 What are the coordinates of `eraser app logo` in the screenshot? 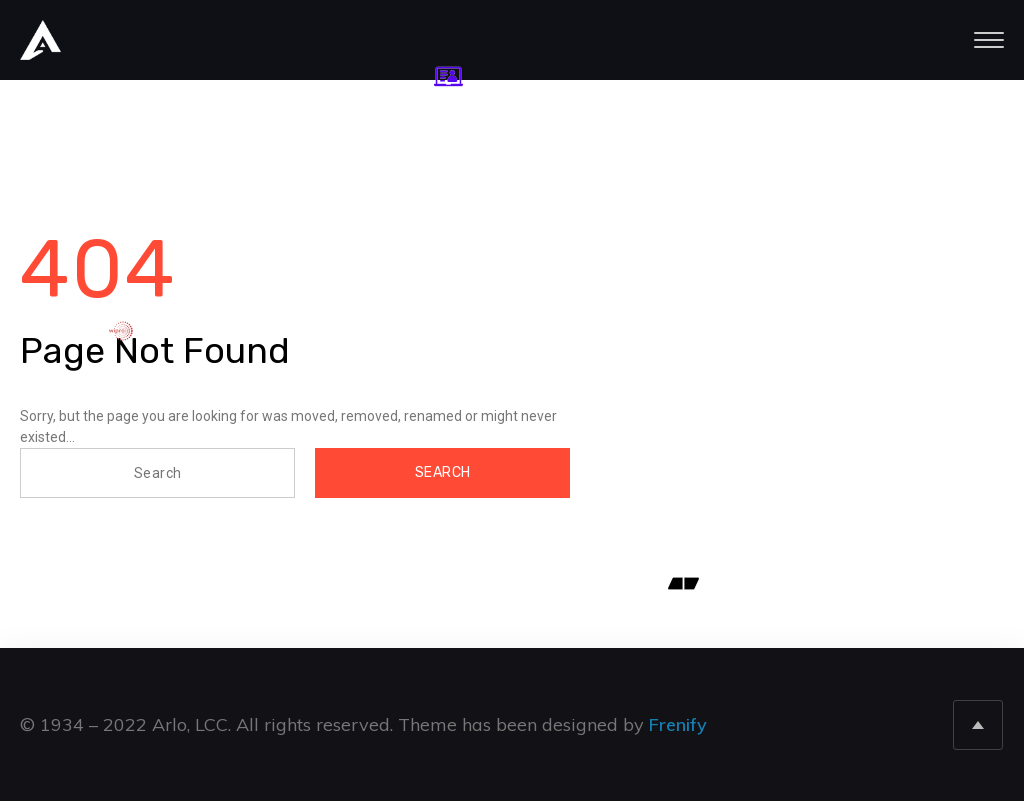 It's located at (683, 583).